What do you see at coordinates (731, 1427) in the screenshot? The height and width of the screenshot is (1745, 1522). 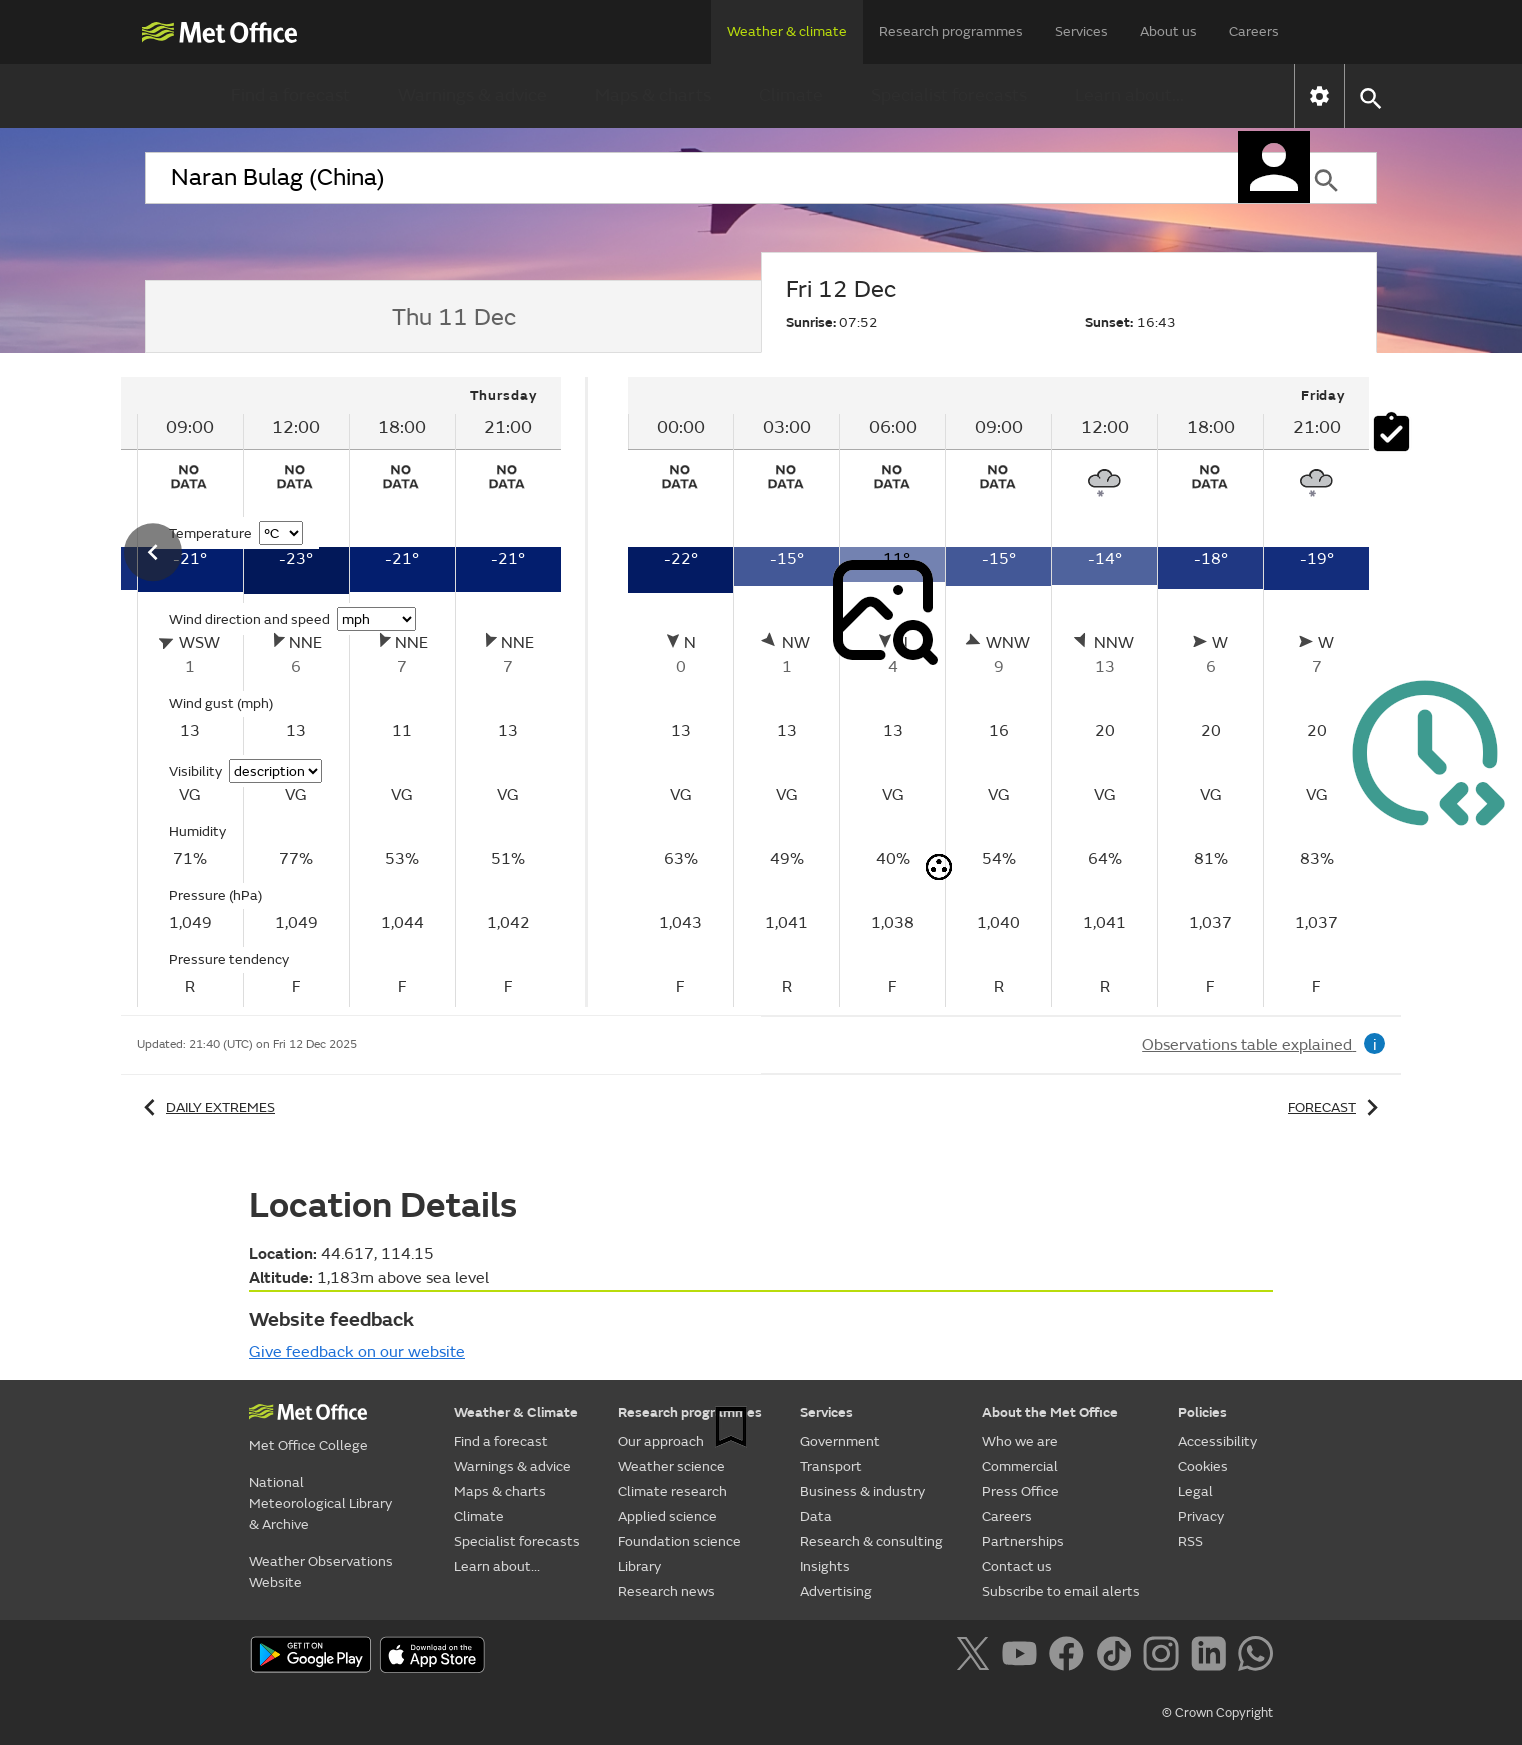 I see `bookmark this item` at bounding box center [731, 1427].